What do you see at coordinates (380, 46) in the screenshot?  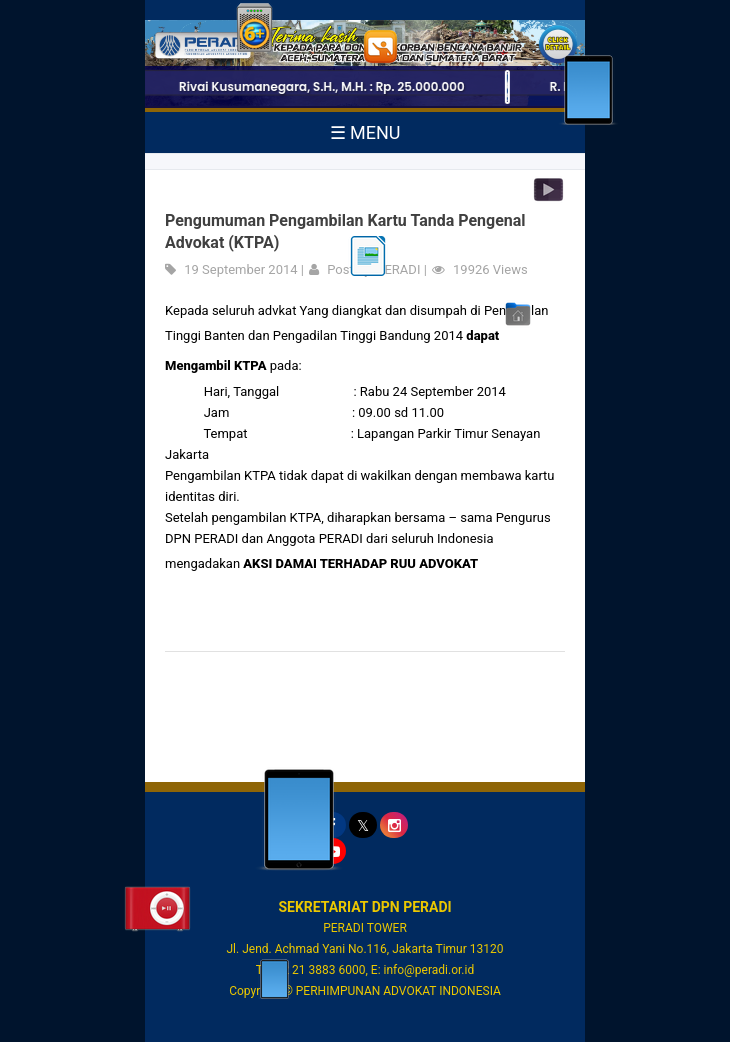 I see `open Apple Classroom app` at bounding box center [380, 46].